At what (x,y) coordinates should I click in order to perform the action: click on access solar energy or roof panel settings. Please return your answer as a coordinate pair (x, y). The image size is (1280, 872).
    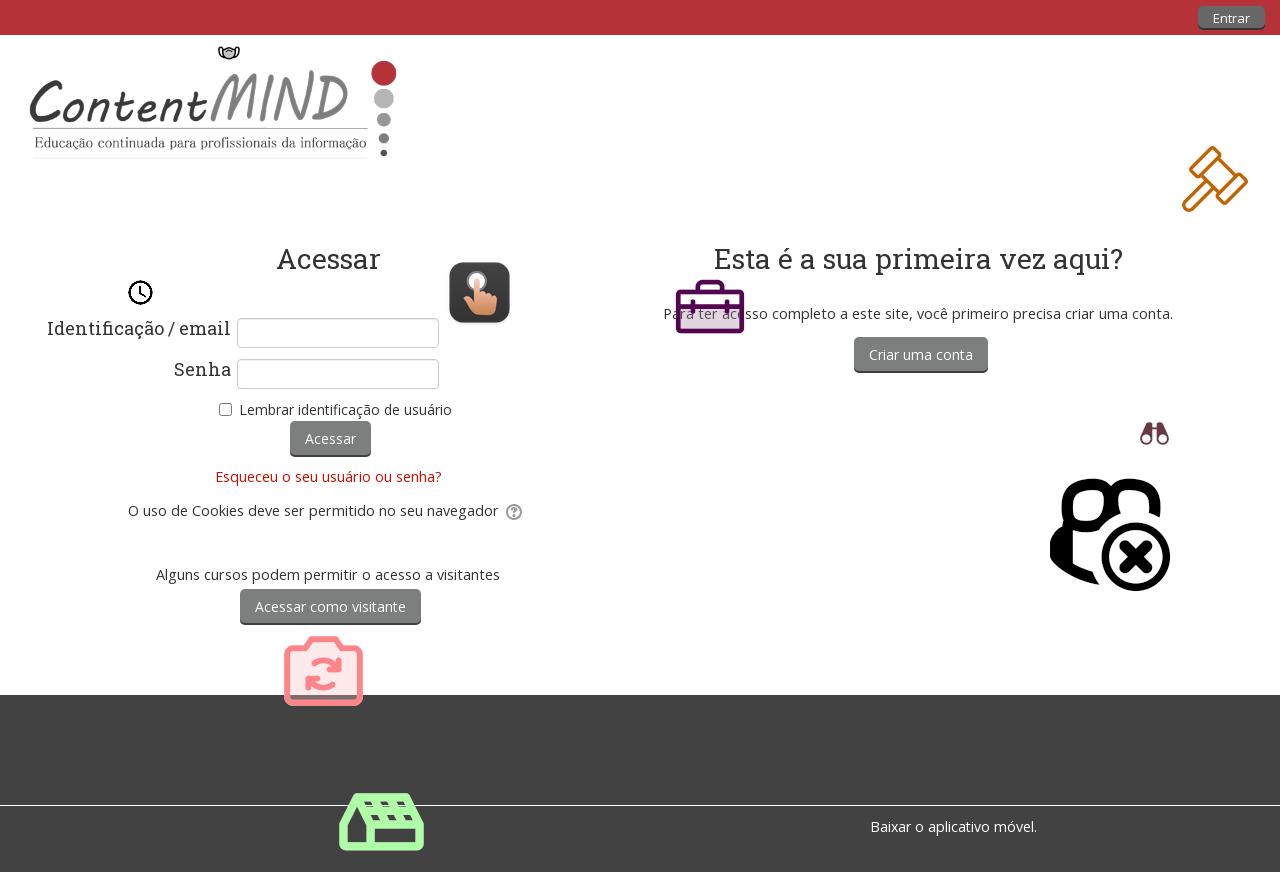
    Looking at the image, I should click on (381, 824).